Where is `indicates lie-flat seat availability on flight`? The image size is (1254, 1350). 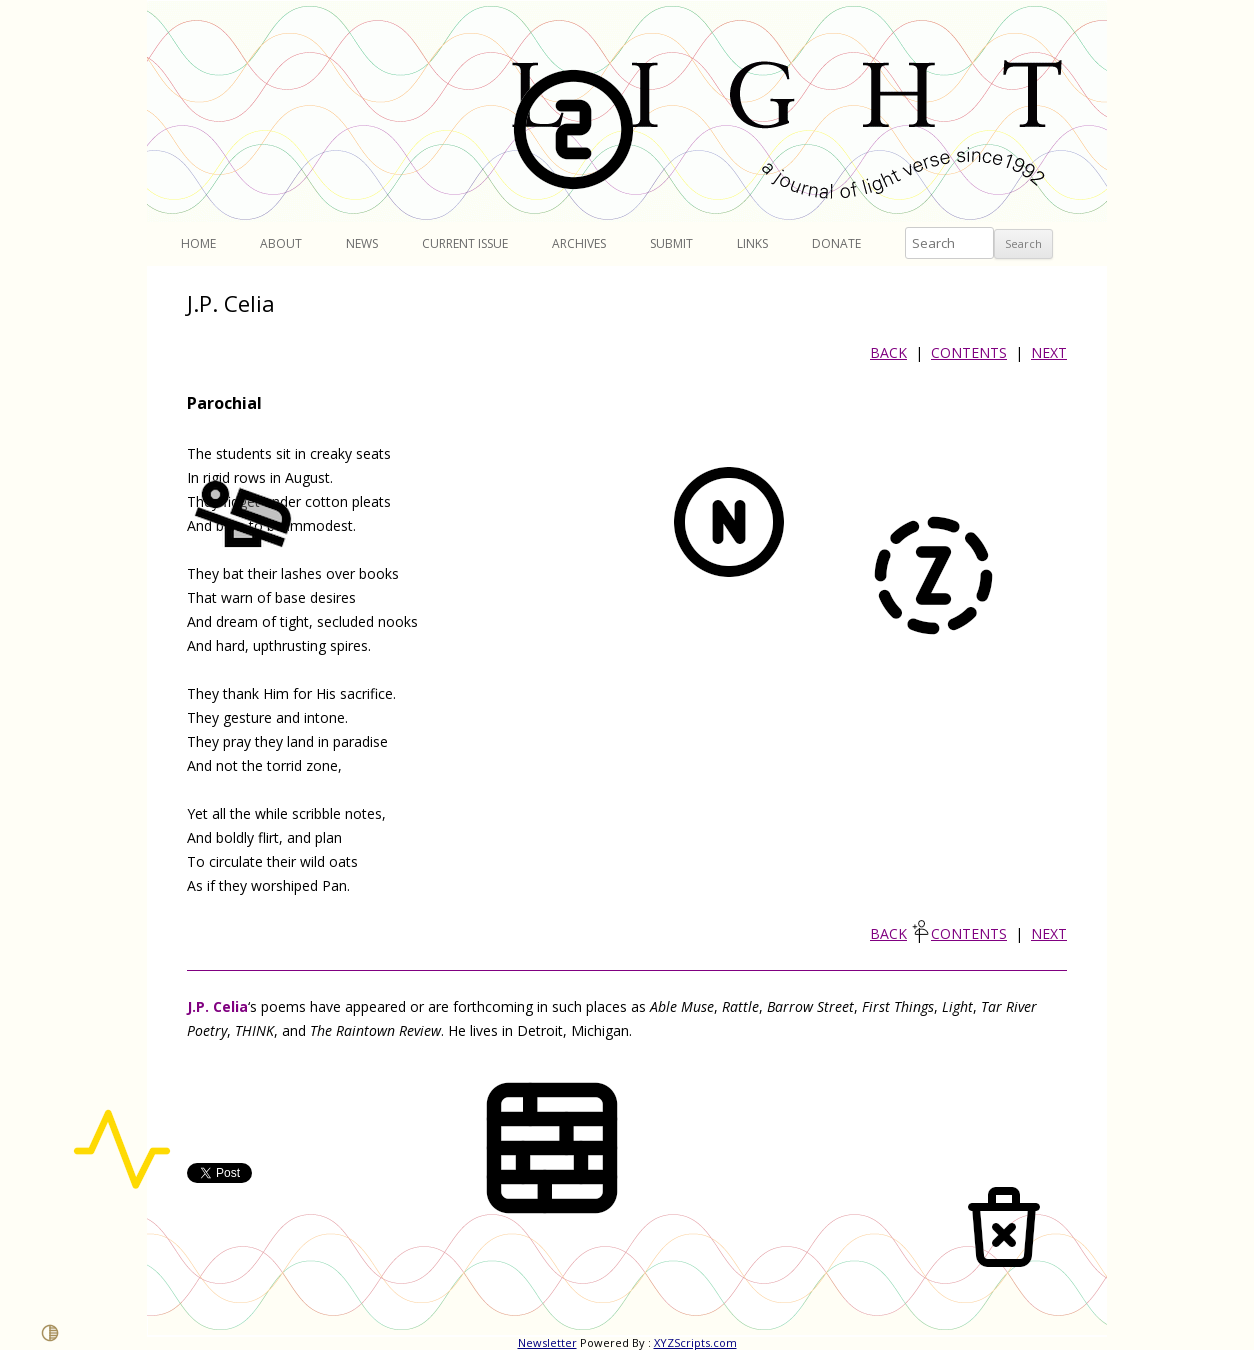 indicates lie-flat seat availability on flight is located at coordinates (243, 515).